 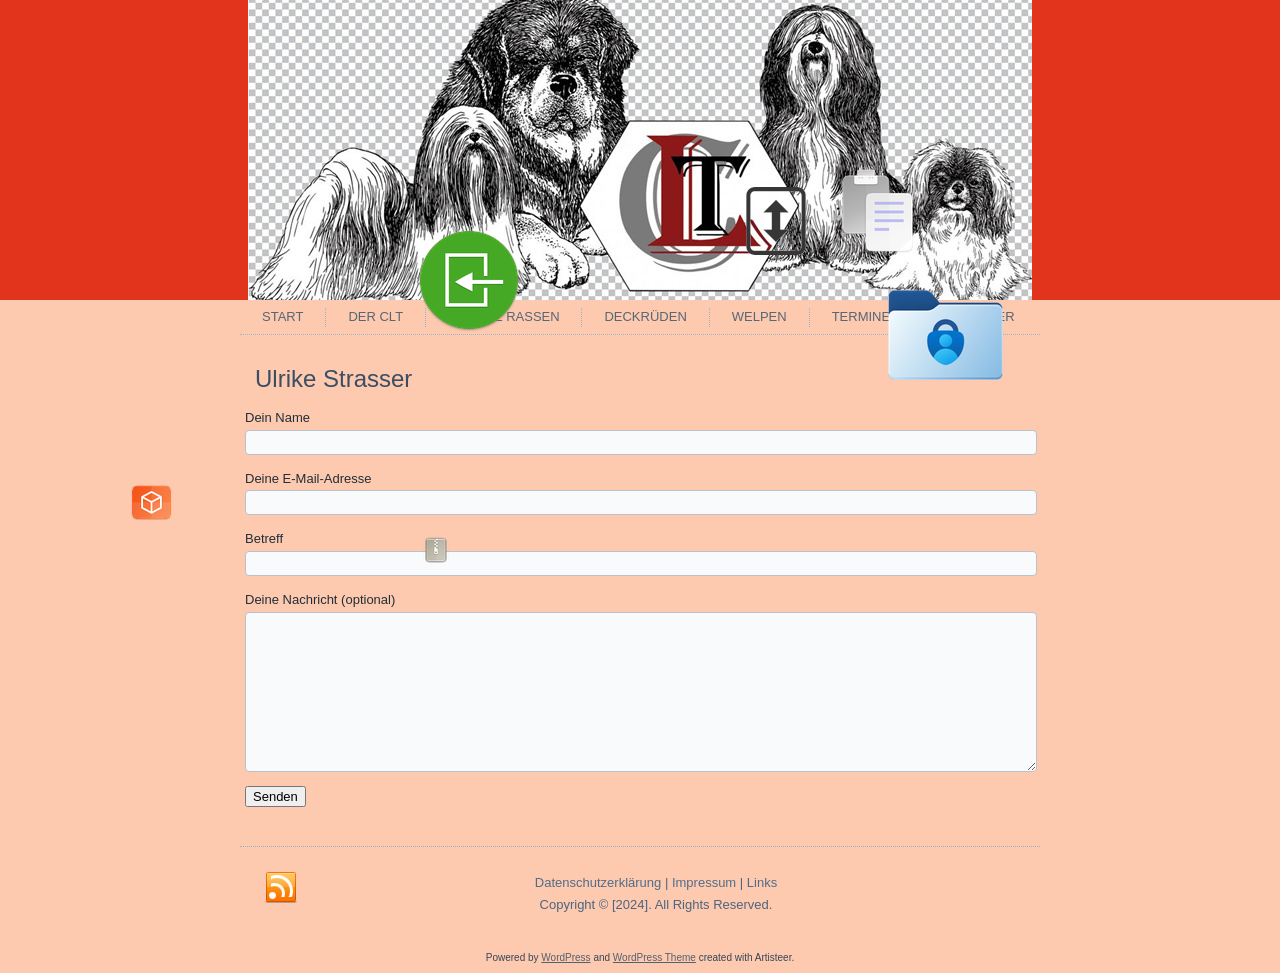 What do you see at coordinates (776, 221) in the screenshot?
I see `open transmission torrent client` at bounding box center [776, 221].